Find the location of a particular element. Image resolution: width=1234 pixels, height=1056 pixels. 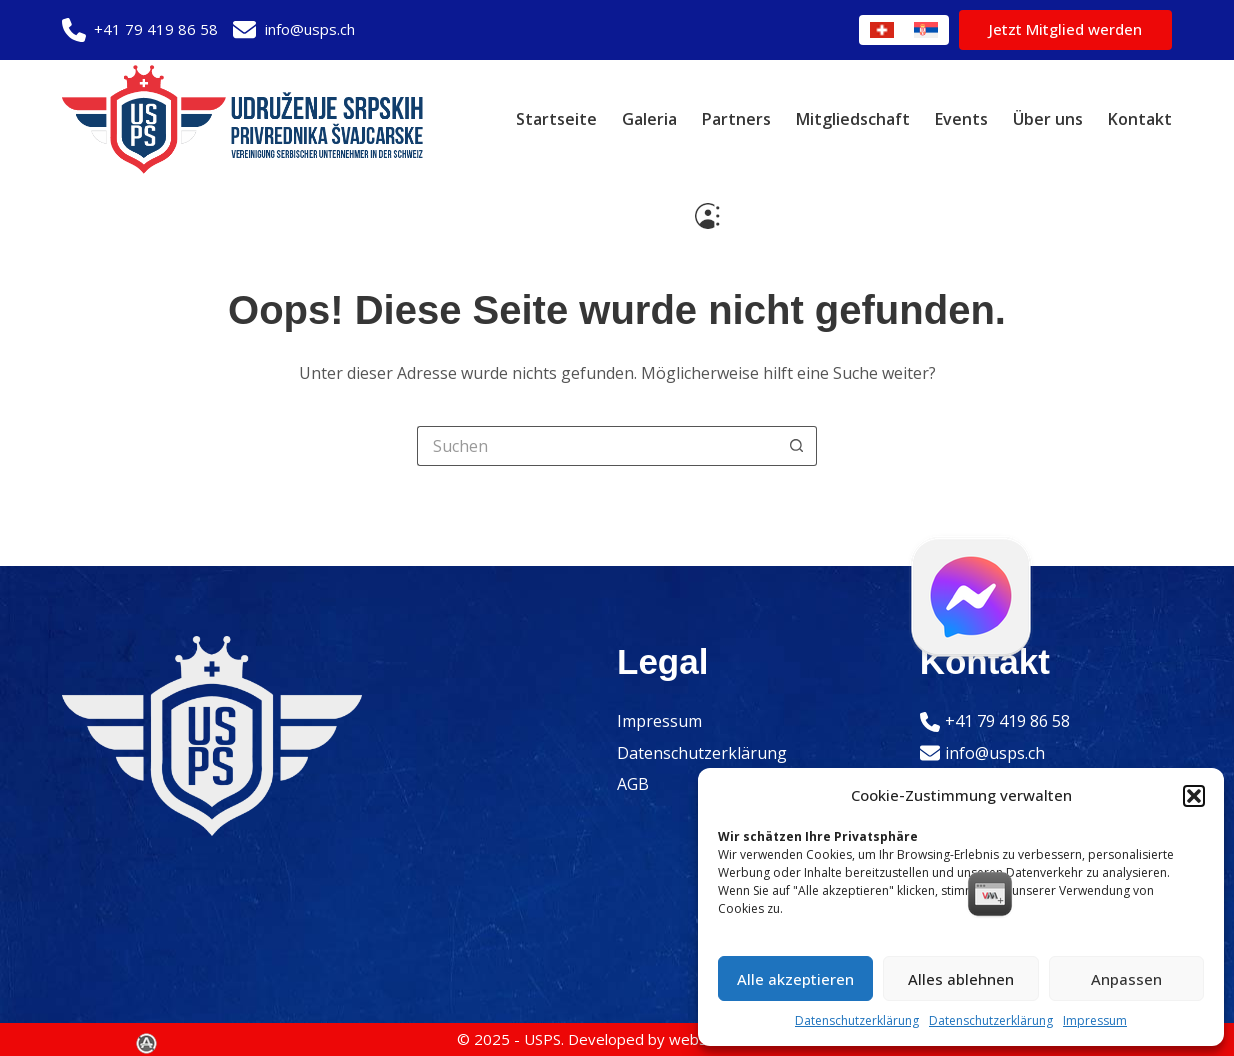

create a new virtual machine is located at coordinates (990, 894).